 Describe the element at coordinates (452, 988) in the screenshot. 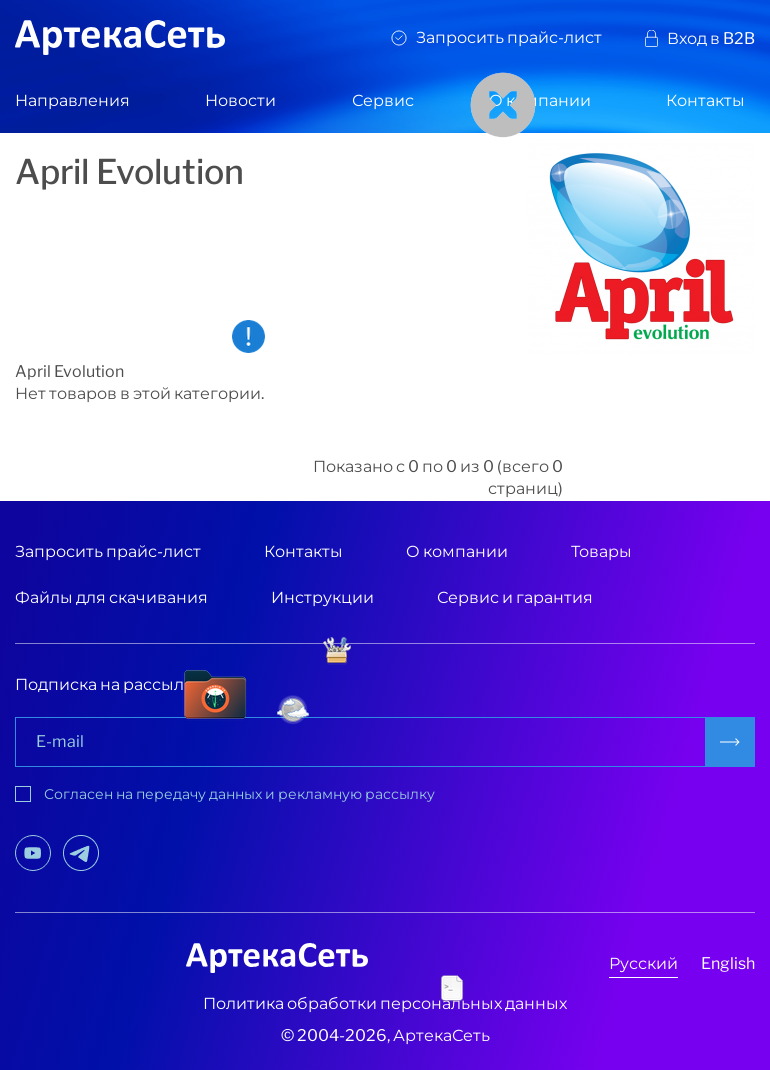

I see `shell script or terminal executable file` at that location.